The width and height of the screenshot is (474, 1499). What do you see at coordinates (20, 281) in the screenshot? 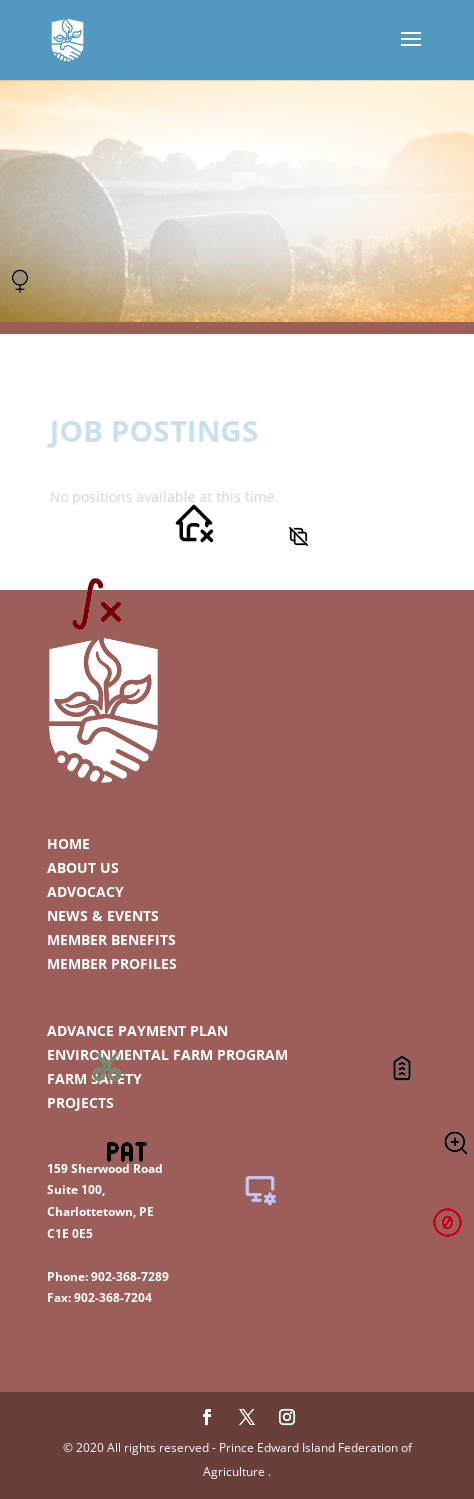
I see `indicates female gender option` at bounding box center [20, 281].